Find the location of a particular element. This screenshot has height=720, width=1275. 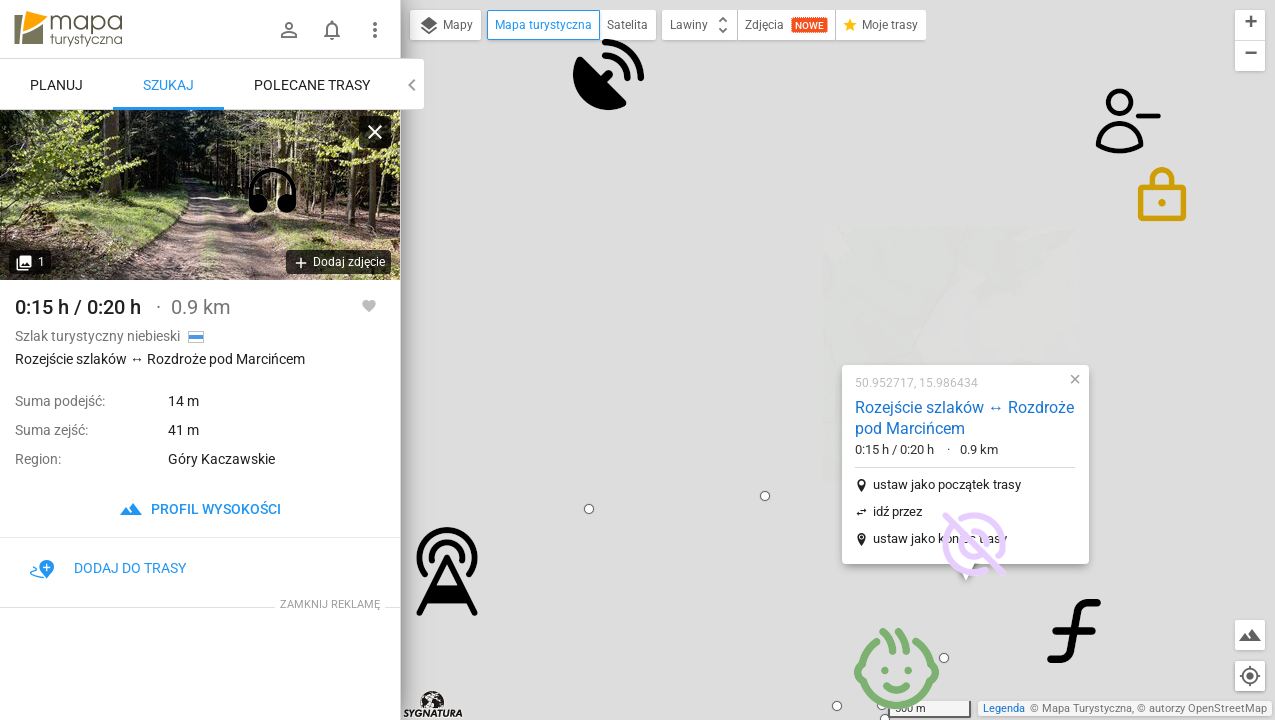

listen to audio or music is located at coordinates (272, 191).